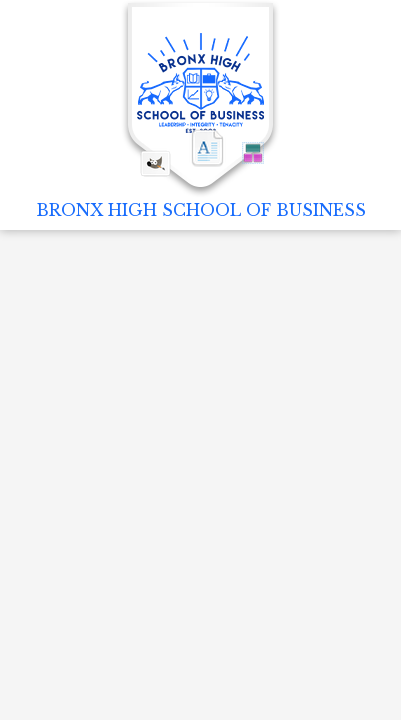  I want to click on open a word processing document, so click(207, 147).